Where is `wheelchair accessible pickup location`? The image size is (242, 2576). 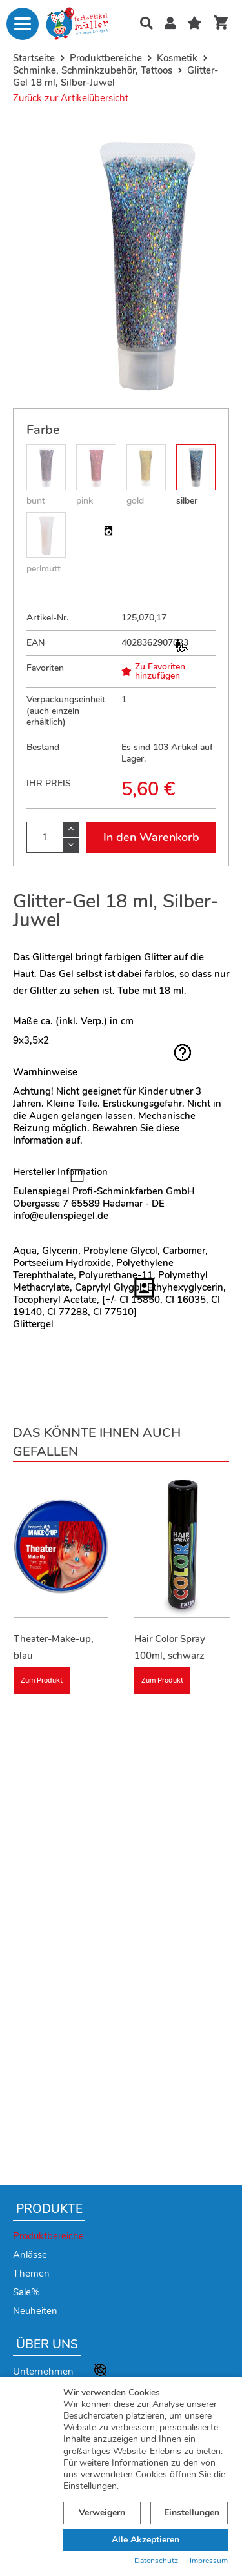
wheelchair accessible pickup location is located at coordinates (181, 646).